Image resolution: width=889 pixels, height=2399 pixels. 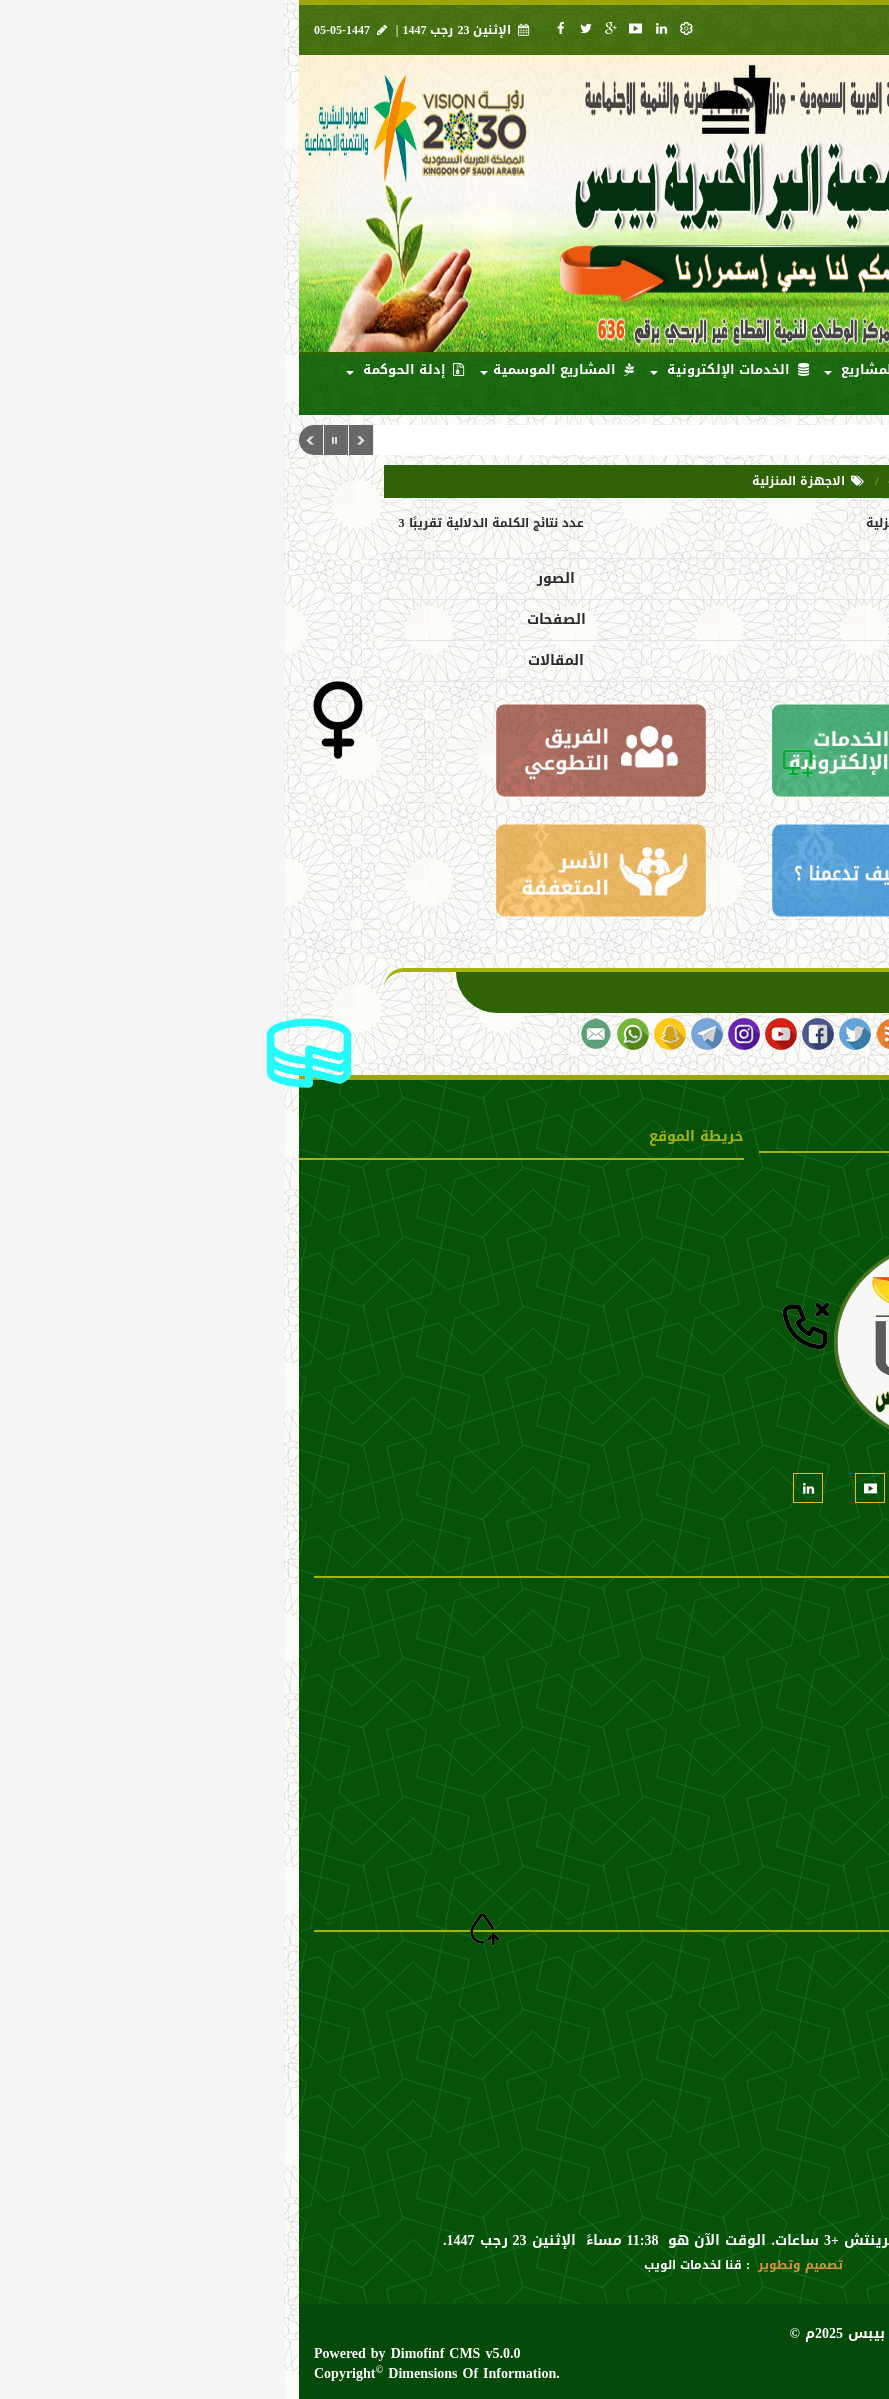 I want to click on add a new desktop or monitor, so click(x=797, y=762).